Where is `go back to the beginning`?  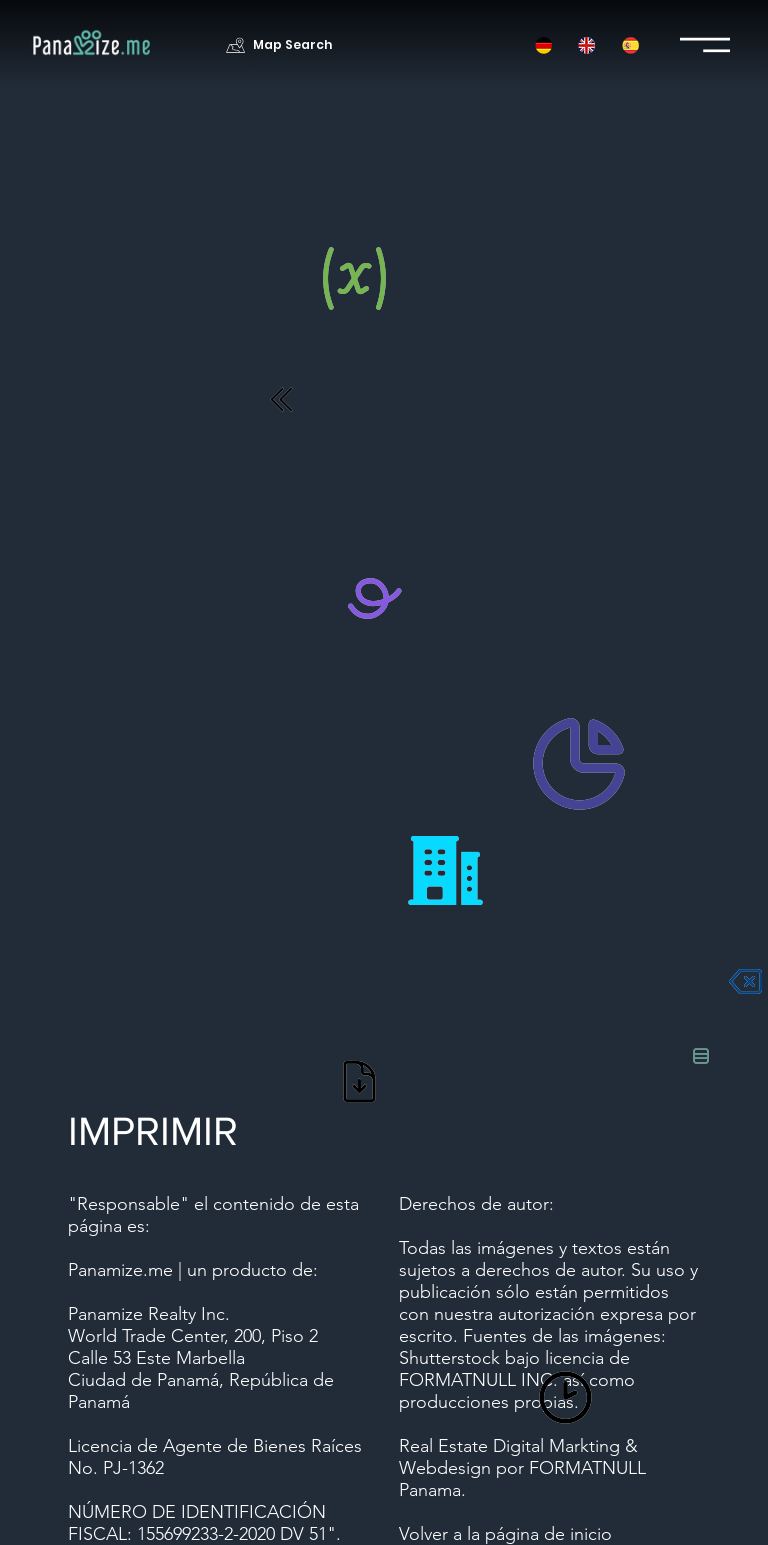 go back to the beginning is located at coordinates (281, 399).